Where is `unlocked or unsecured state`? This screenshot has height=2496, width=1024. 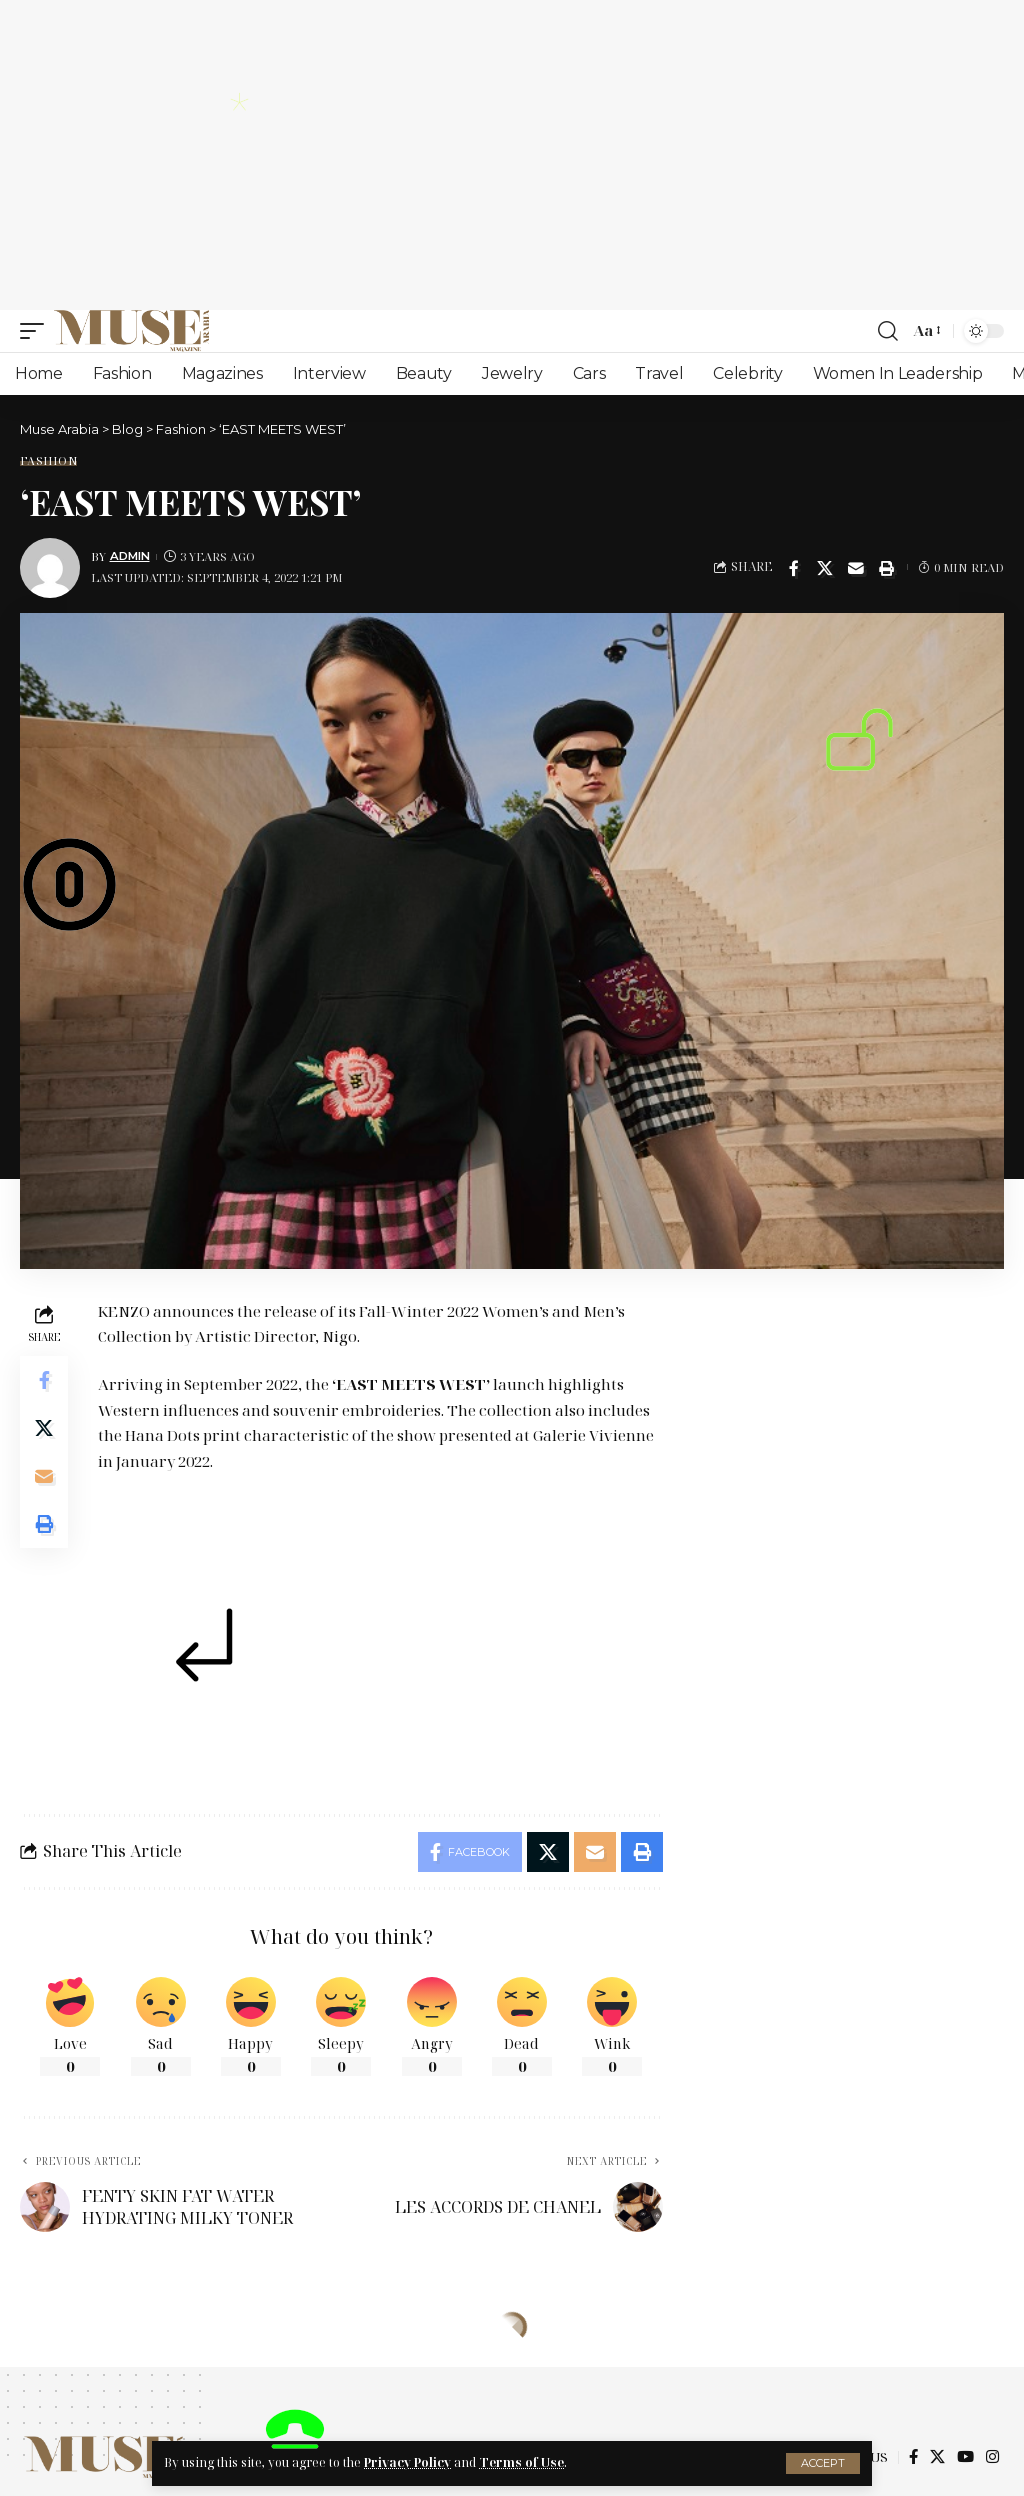 unlocked or unsecured state is located at coordinates (859, 739).